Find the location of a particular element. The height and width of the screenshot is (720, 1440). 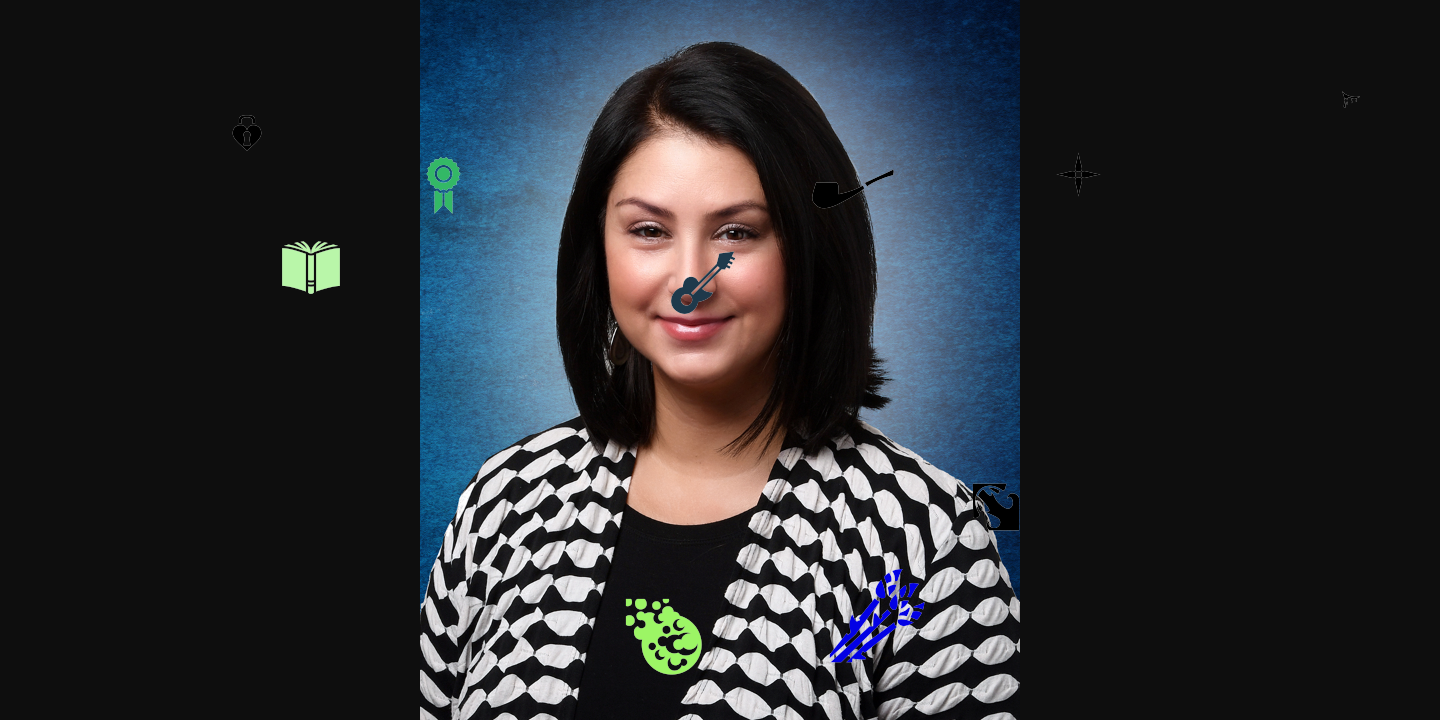

open a book or reading material is located at coordinates (311, 269).